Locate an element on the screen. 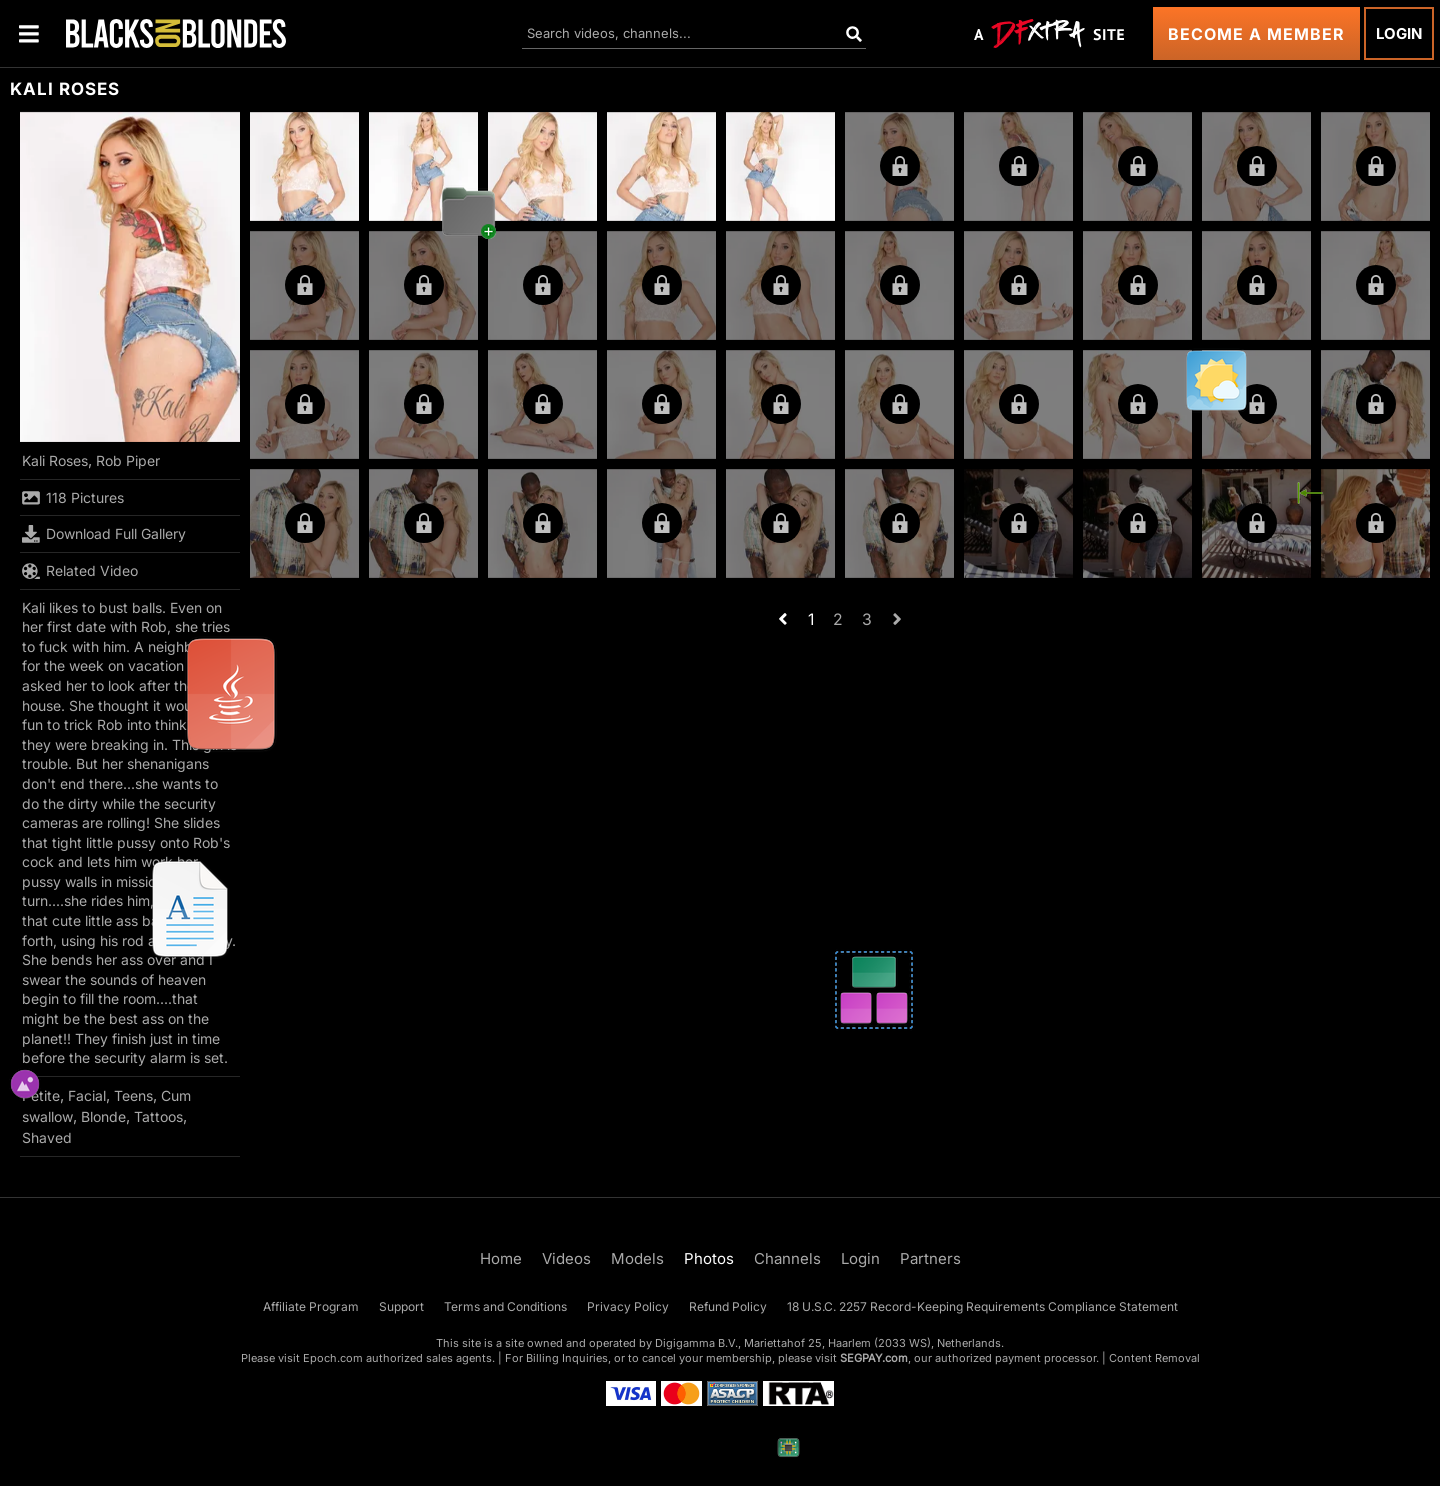 The width and height of the screenshot is (1440, 1486). open a text document file is located at coordinates (190, 909).